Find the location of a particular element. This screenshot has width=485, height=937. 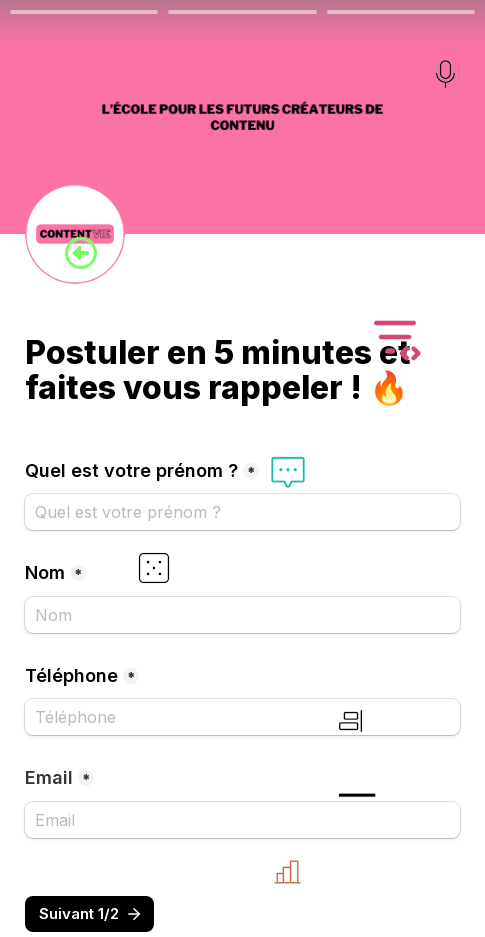

open chat or messaging is located at coordinates (288, 471).